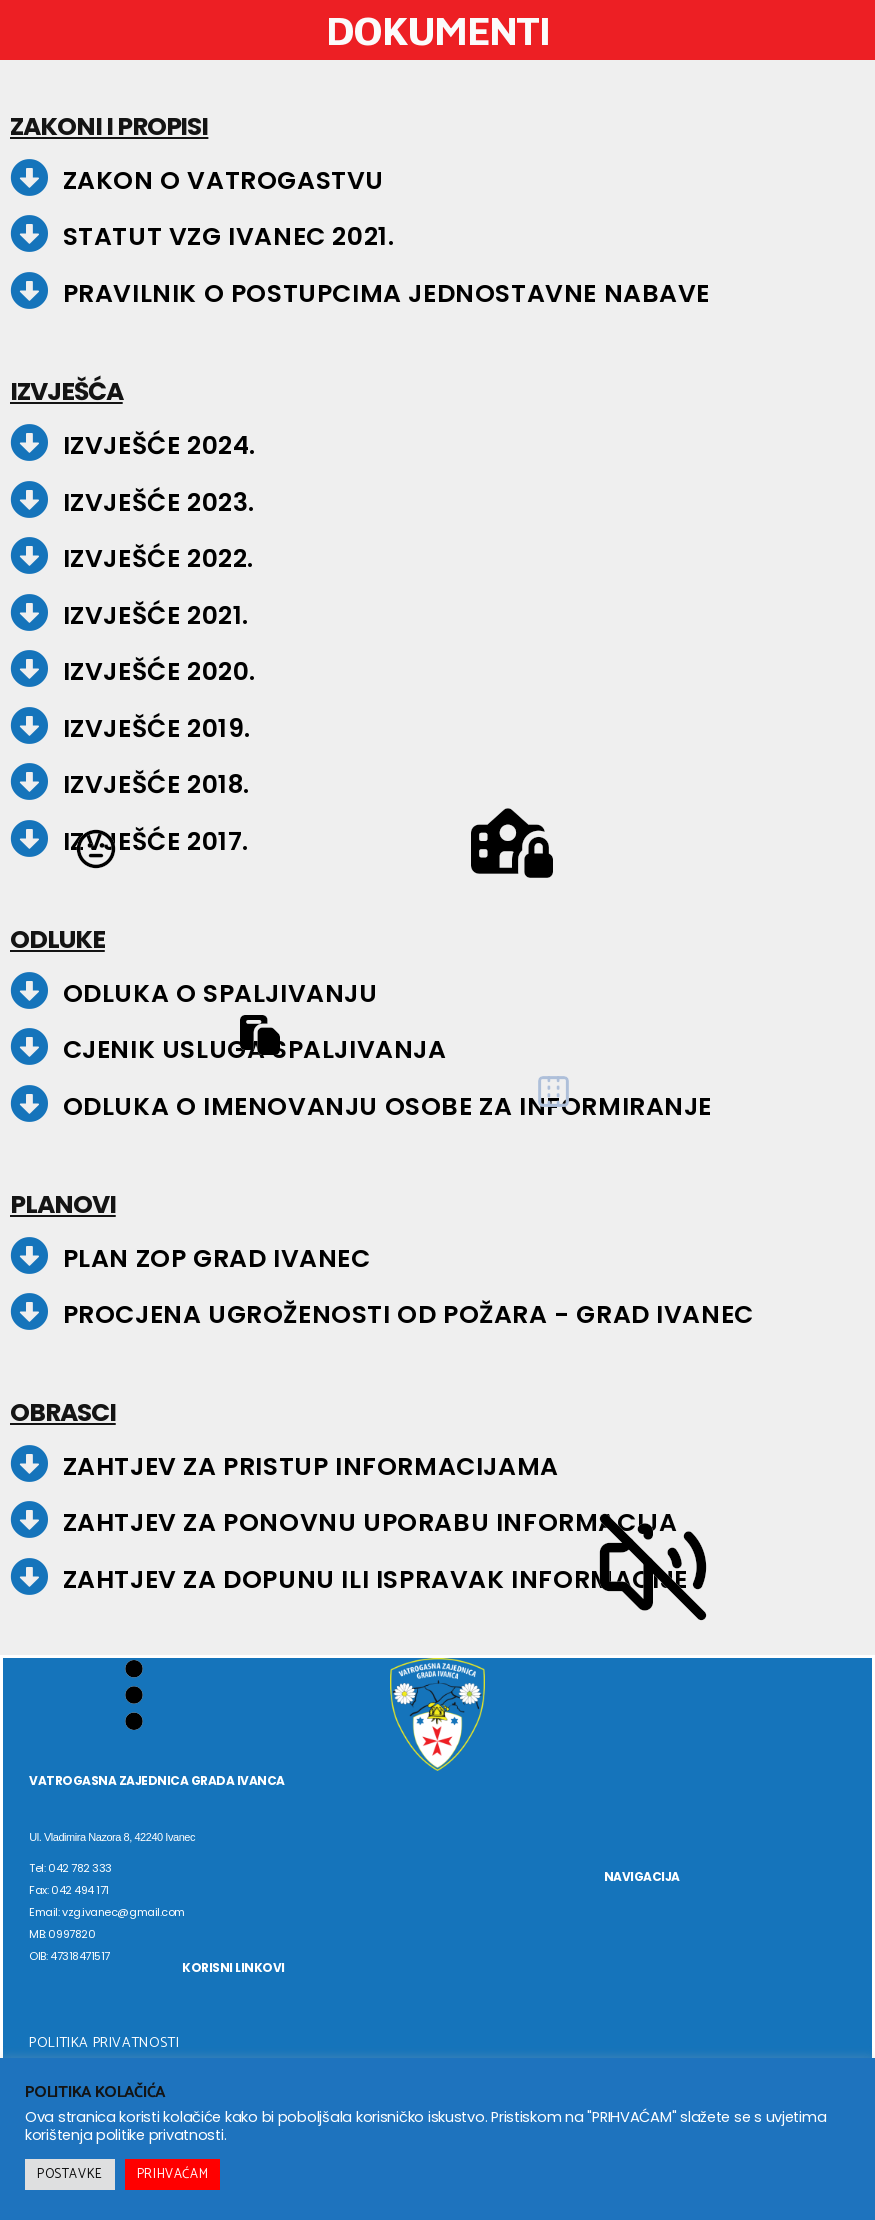 This screenshot has height=2220, width=875. I want to click on copy content to clipboard, so click(260, 1035).